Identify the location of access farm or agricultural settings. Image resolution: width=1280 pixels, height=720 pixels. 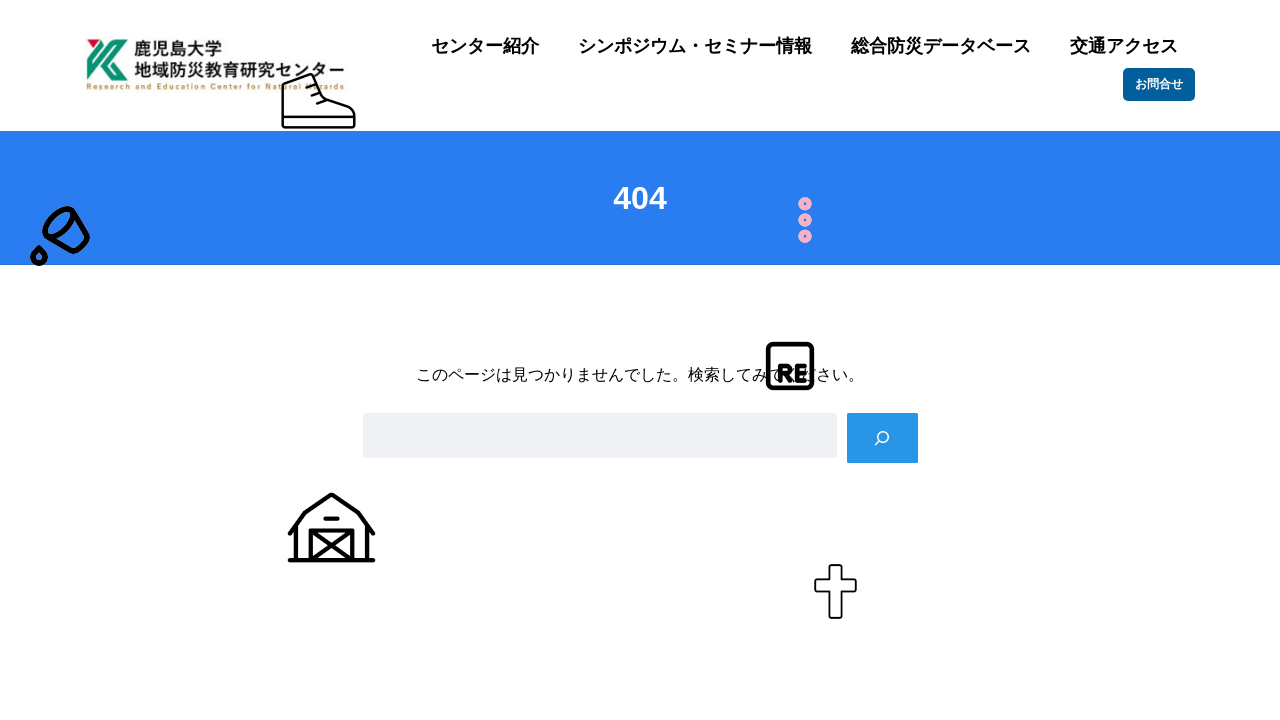
(331, 533).